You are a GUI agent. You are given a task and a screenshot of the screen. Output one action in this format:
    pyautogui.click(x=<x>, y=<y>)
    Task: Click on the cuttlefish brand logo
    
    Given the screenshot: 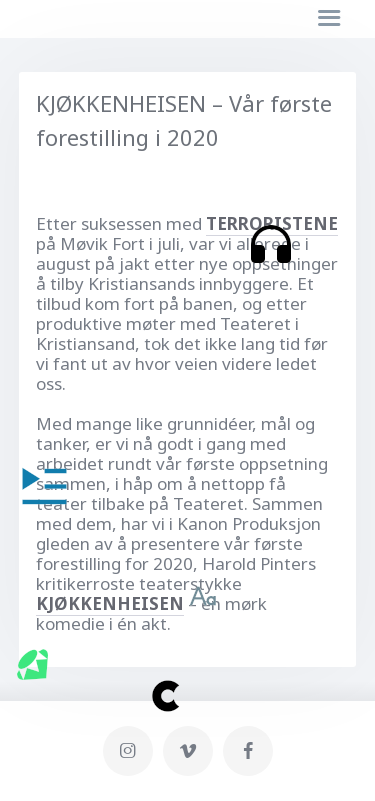 What is the action you would take?
    pyautogui.click(x=166, y=696)
    